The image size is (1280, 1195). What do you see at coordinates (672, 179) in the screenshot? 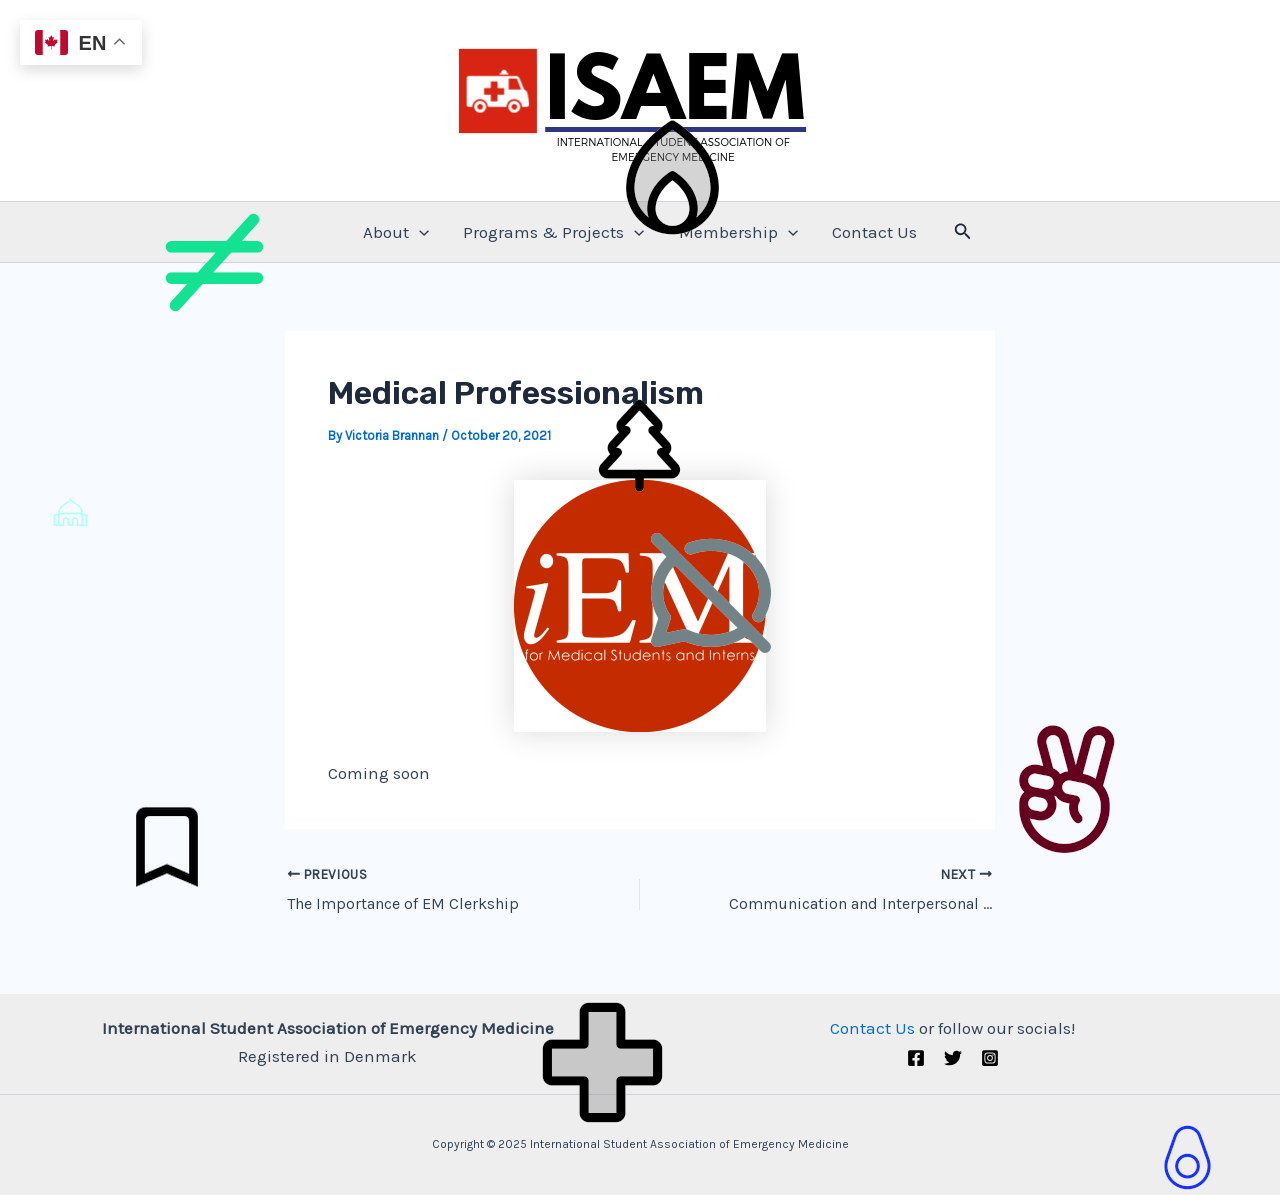
I see `indicates trending or popular content` at bounding box center [672, 179].